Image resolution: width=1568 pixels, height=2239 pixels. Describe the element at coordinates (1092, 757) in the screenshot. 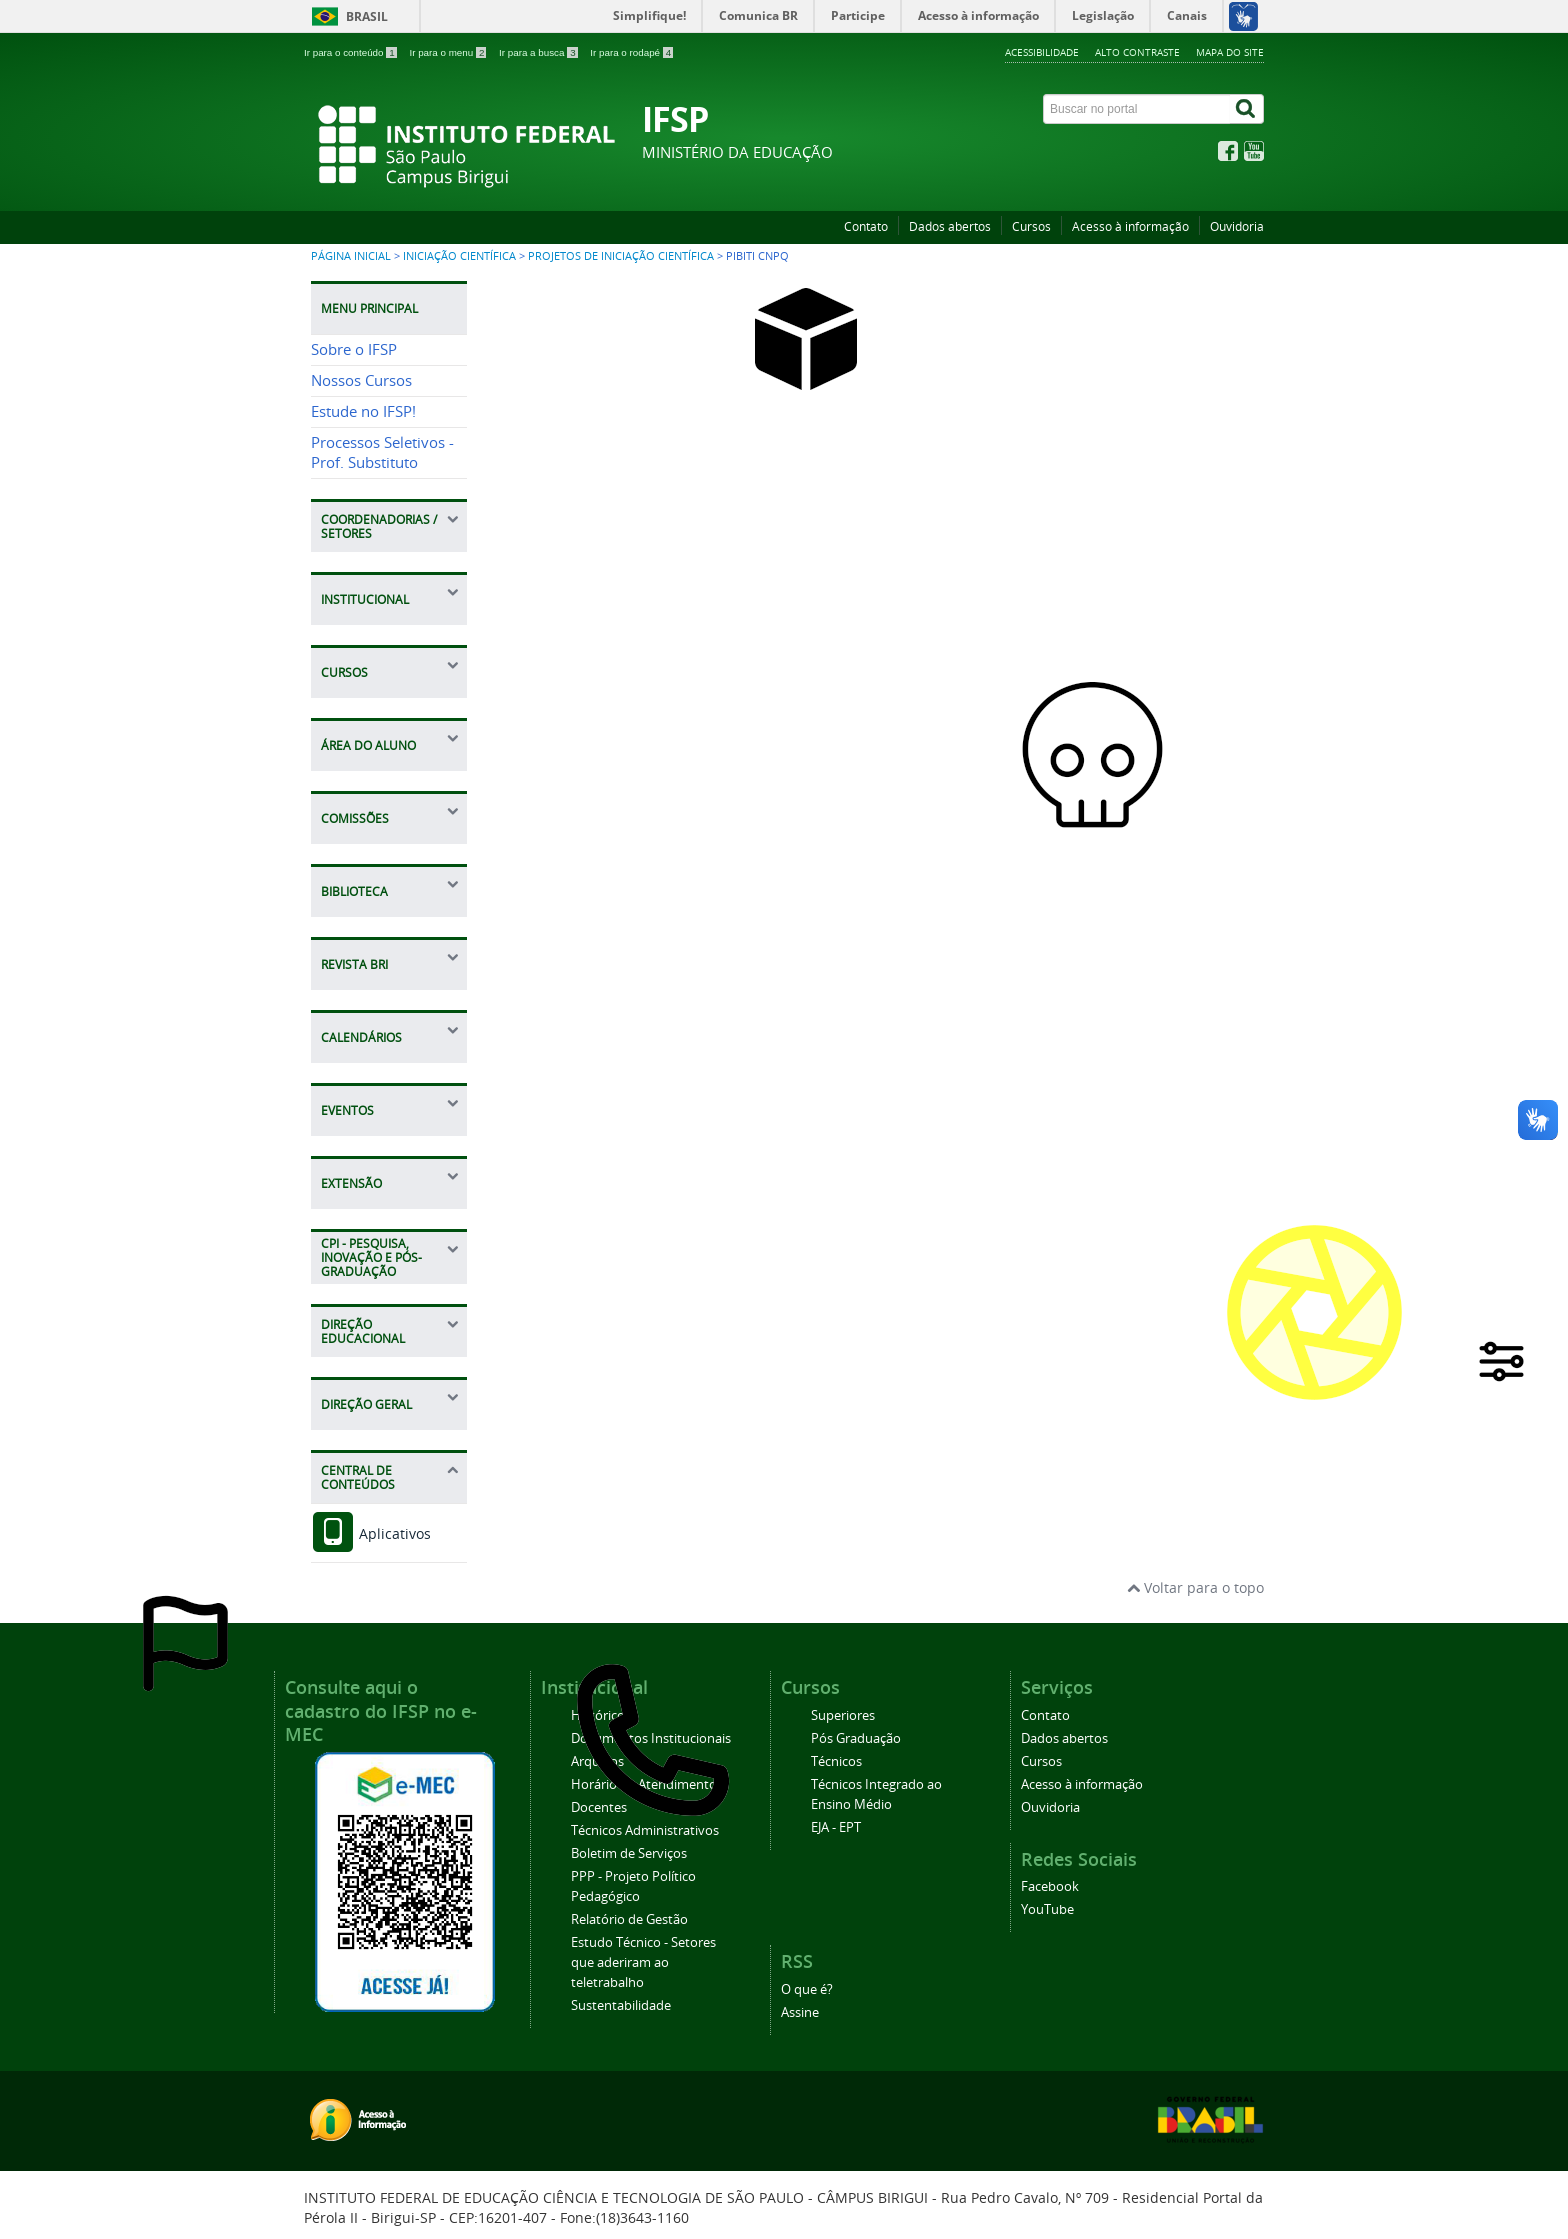

I see `indicates dangerous or hazardous content` at that location.